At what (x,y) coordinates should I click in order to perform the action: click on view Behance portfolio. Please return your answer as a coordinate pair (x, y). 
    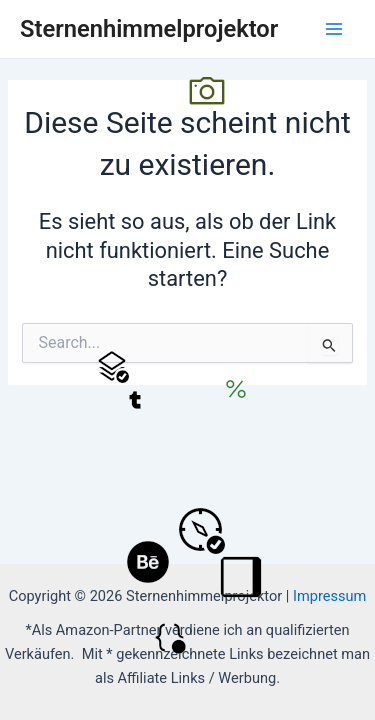
    Looking at the image, I should click on (148, 562).